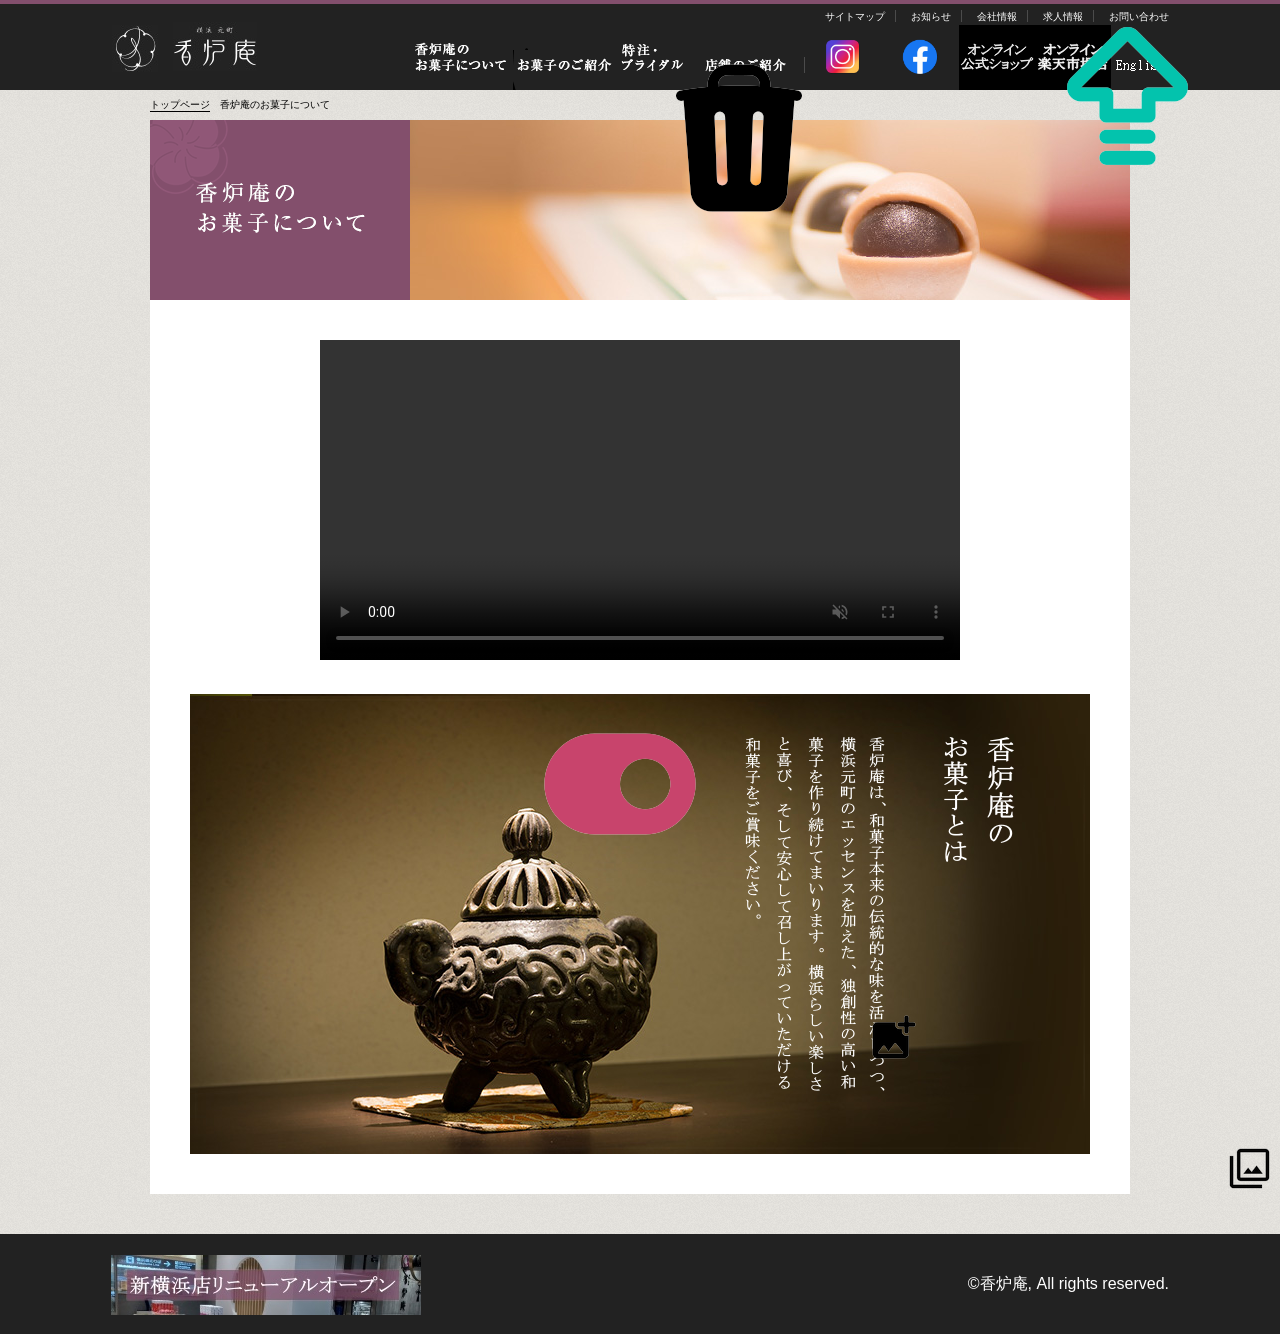 The image size is (1280, 1334). I want to click on upload multiple files or items, so click(1127, 94).